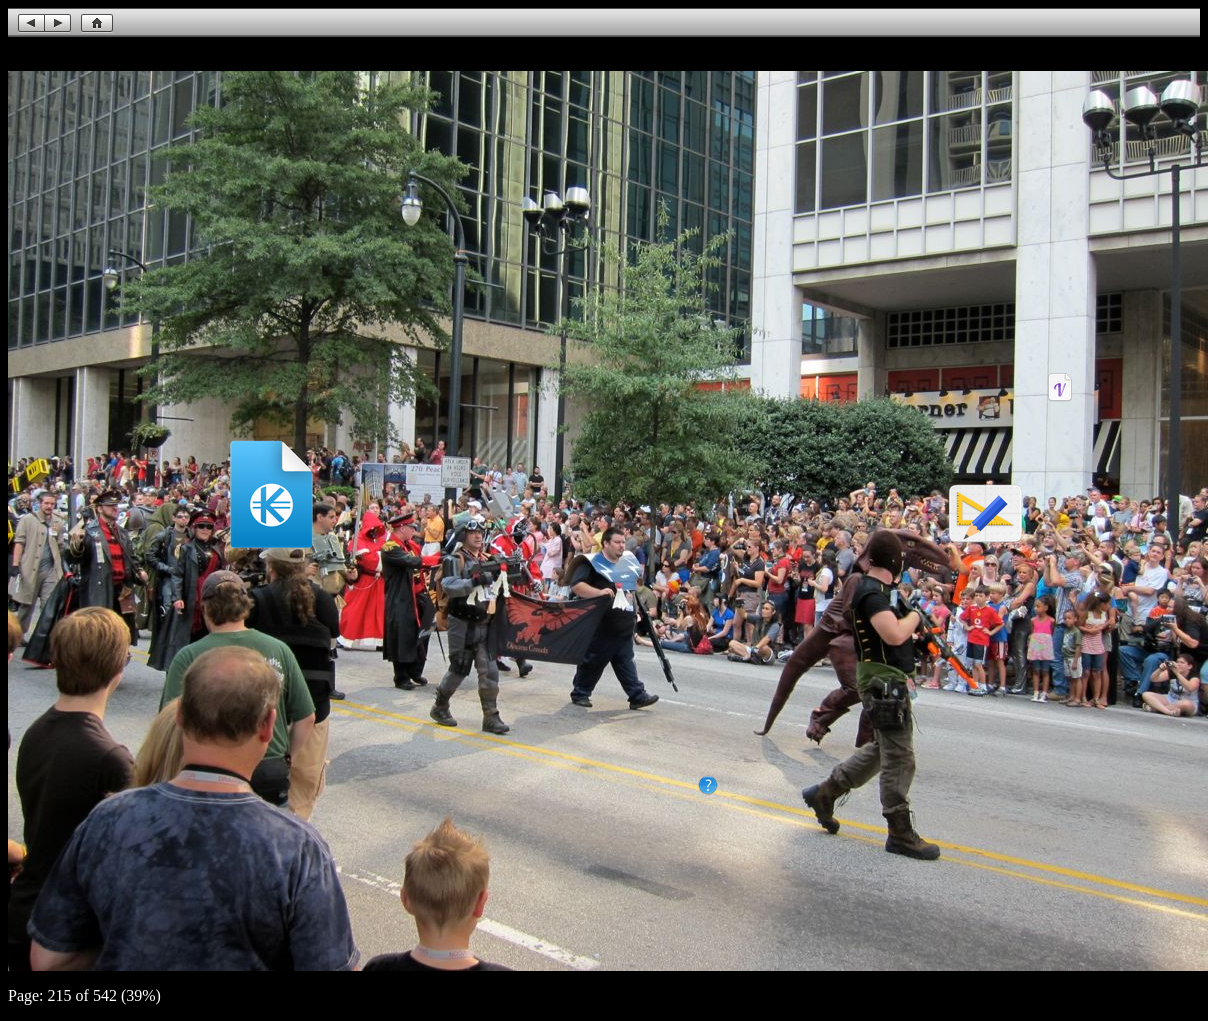  I want to click on indicates a Vala programming language source file, so click(1060, 387).